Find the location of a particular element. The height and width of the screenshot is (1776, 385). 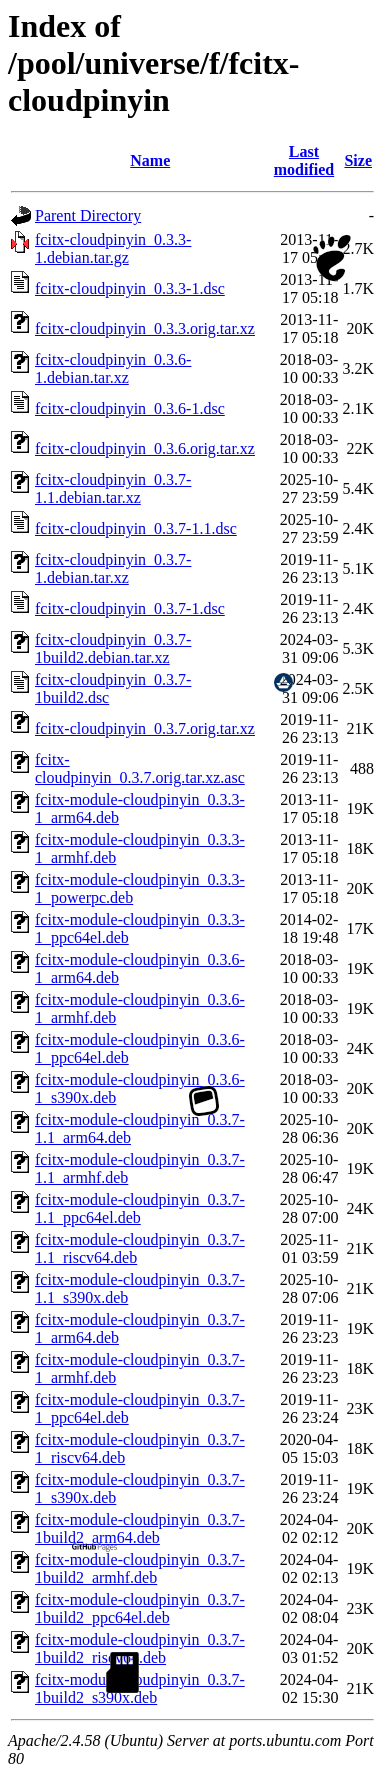

GNOME desktop environment logo is located at coordinates (332, 258).